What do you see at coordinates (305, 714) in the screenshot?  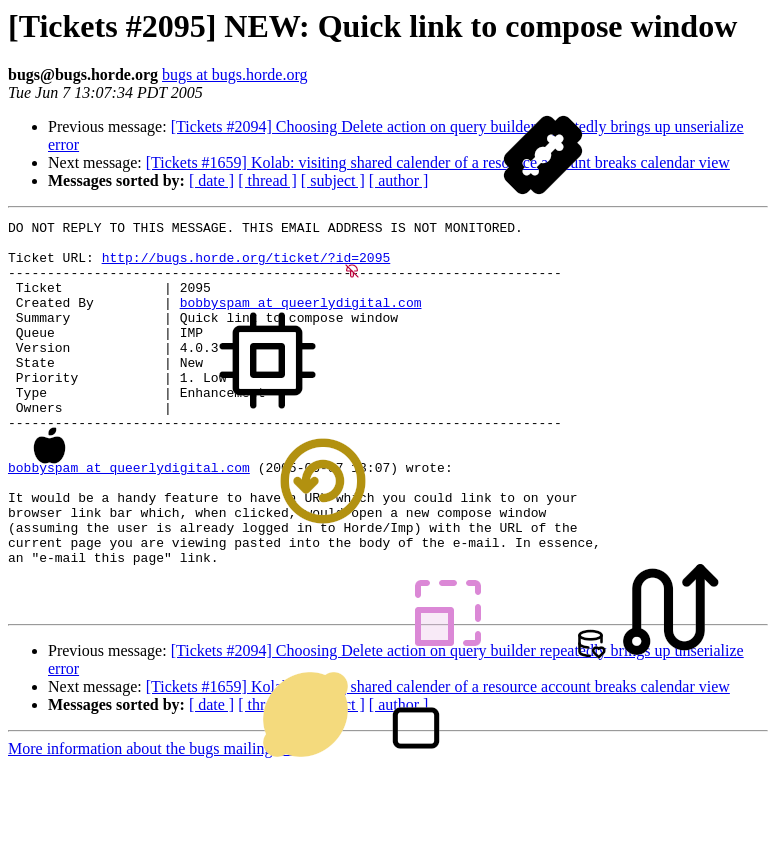 I see `indicates citrus or lemon flavor` at bounding box center [305, 714].